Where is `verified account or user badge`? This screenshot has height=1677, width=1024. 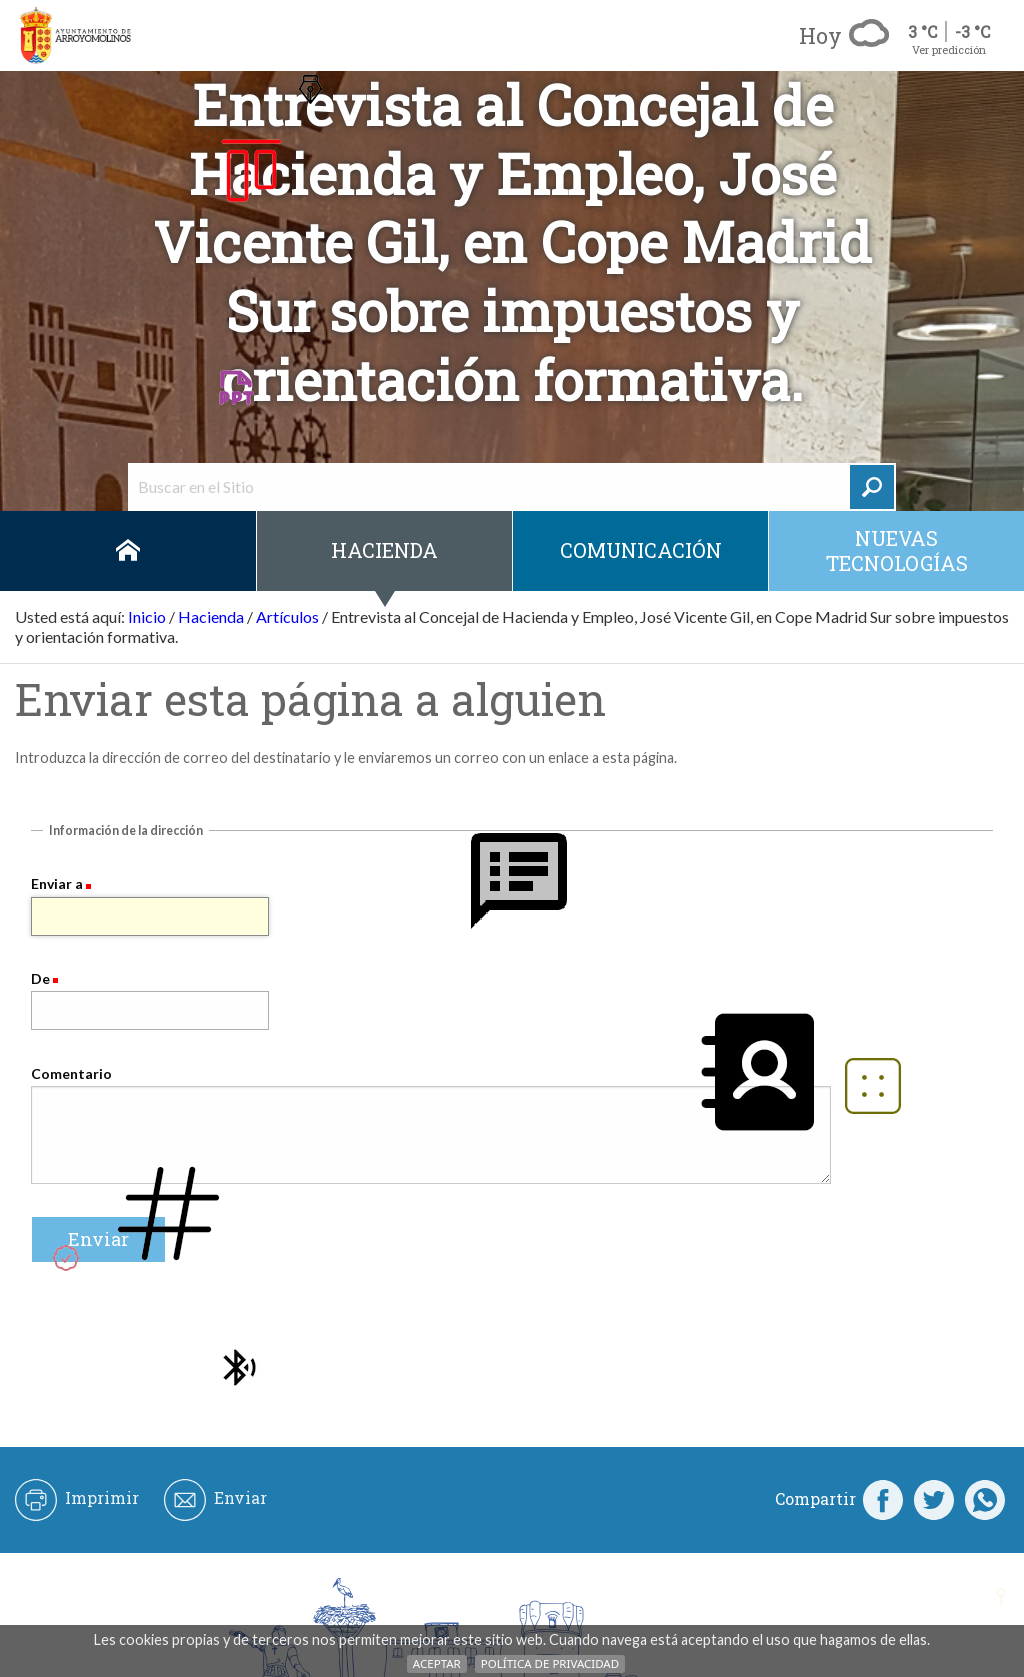 verified account or user badge is located at coordinates (66, 1258).